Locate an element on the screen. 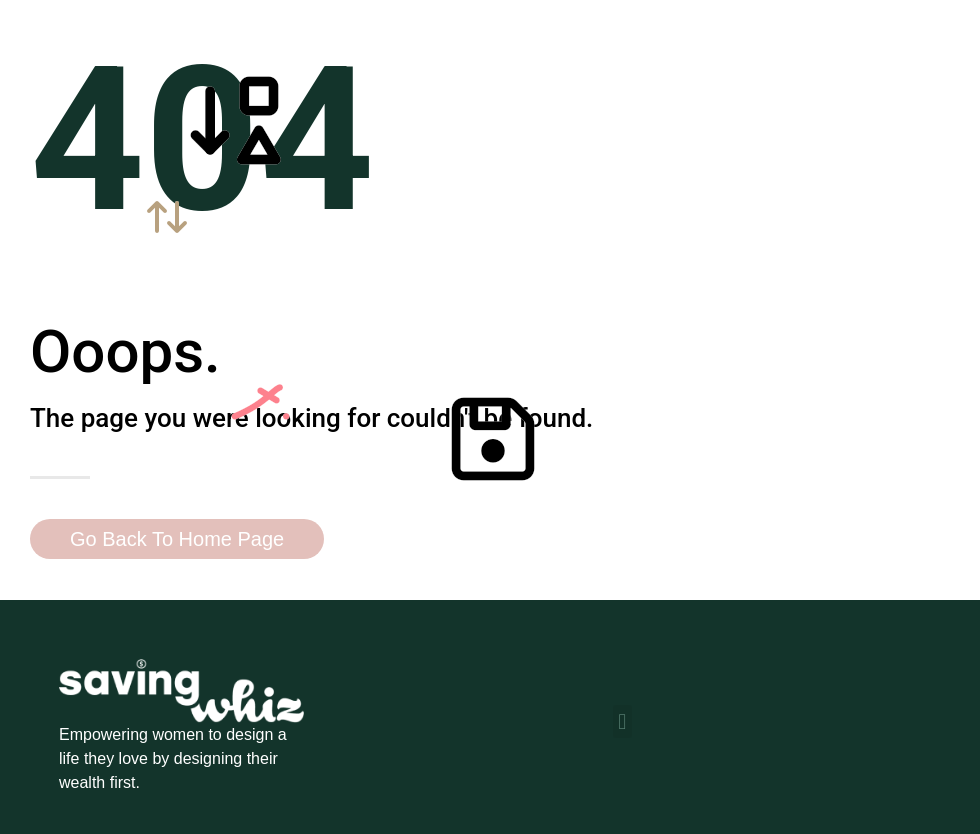 The width and height of the screenshot is (980, 834). sort items in ascending order is located at coordinates (234, 120).